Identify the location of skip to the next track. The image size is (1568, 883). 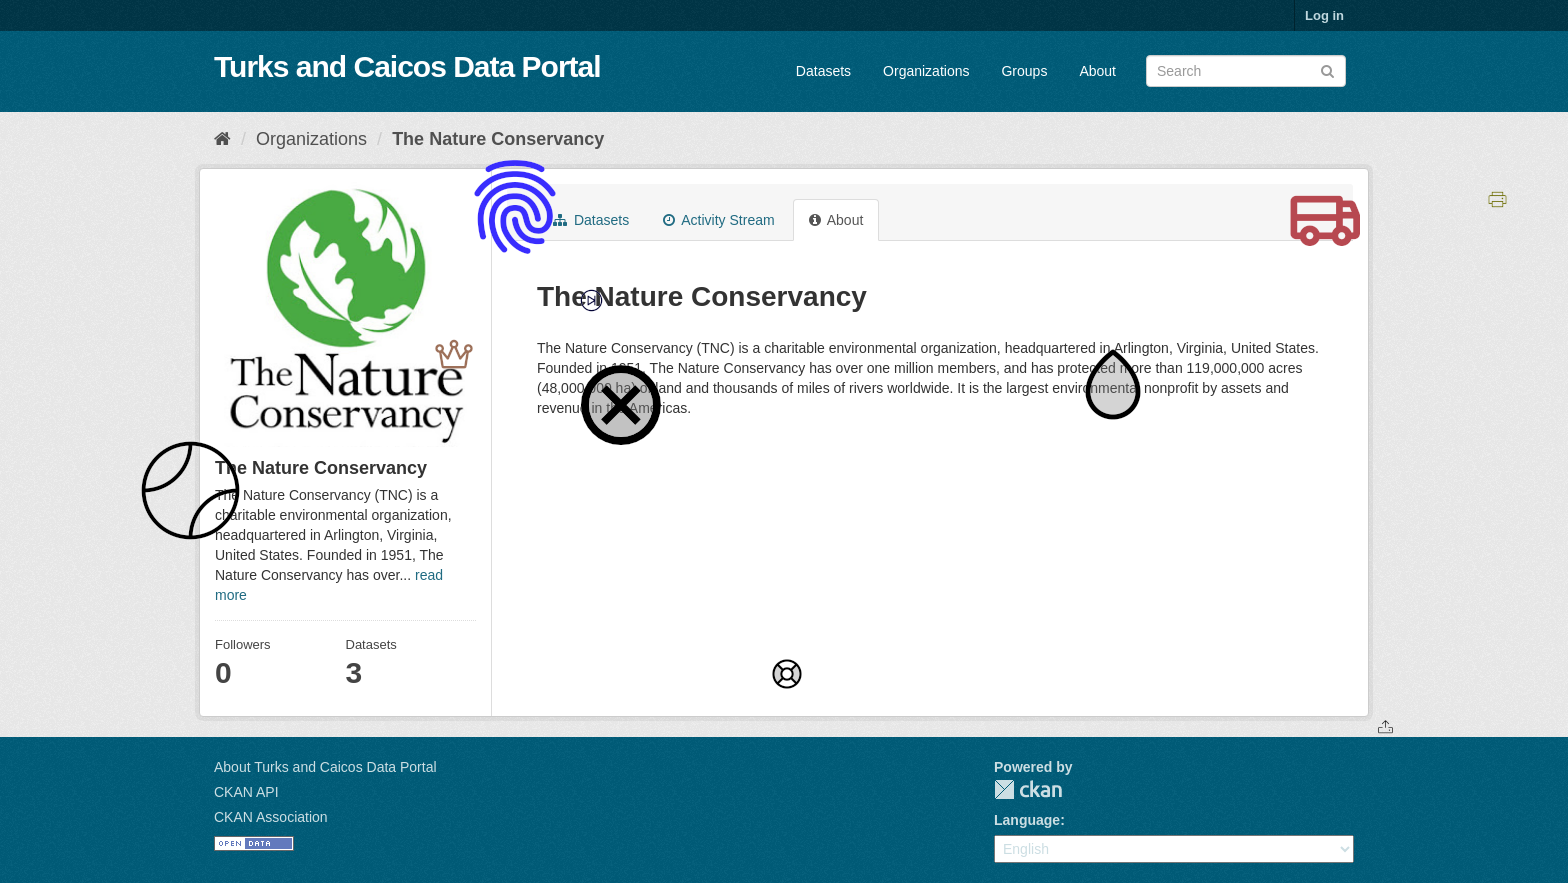
(591, 300).